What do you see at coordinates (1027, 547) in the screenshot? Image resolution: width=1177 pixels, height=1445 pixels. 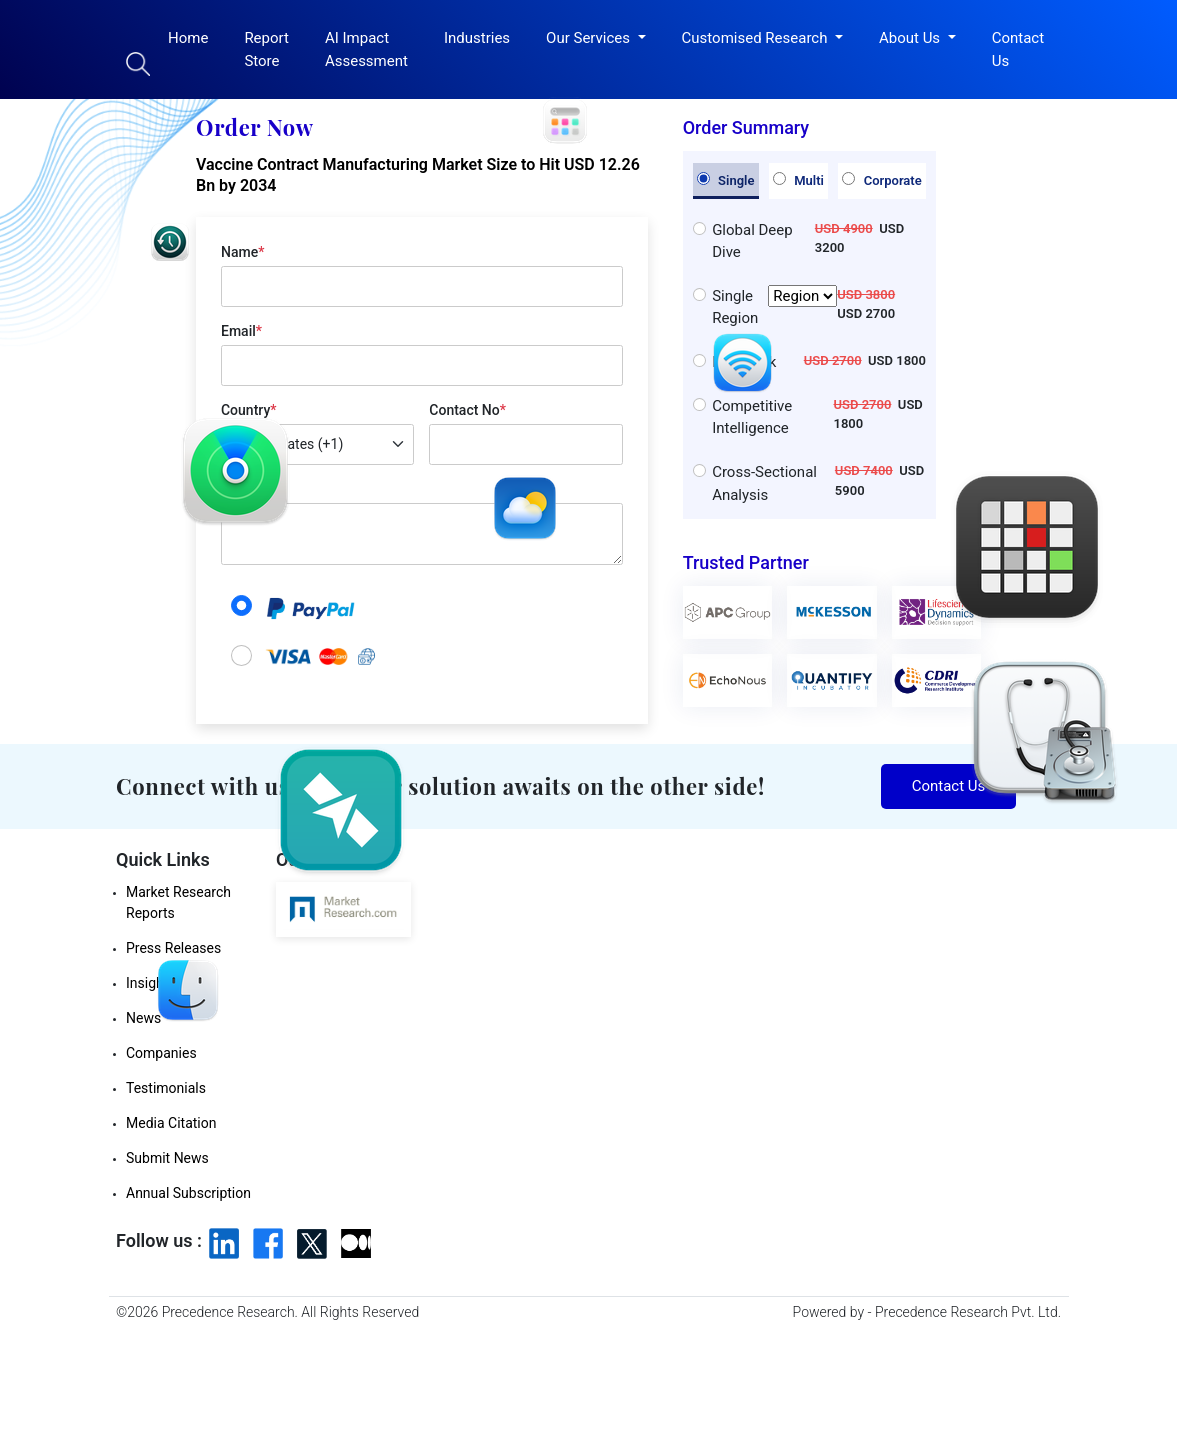 I see `open hitori puzzle game` at bounding box center [1027, 547].